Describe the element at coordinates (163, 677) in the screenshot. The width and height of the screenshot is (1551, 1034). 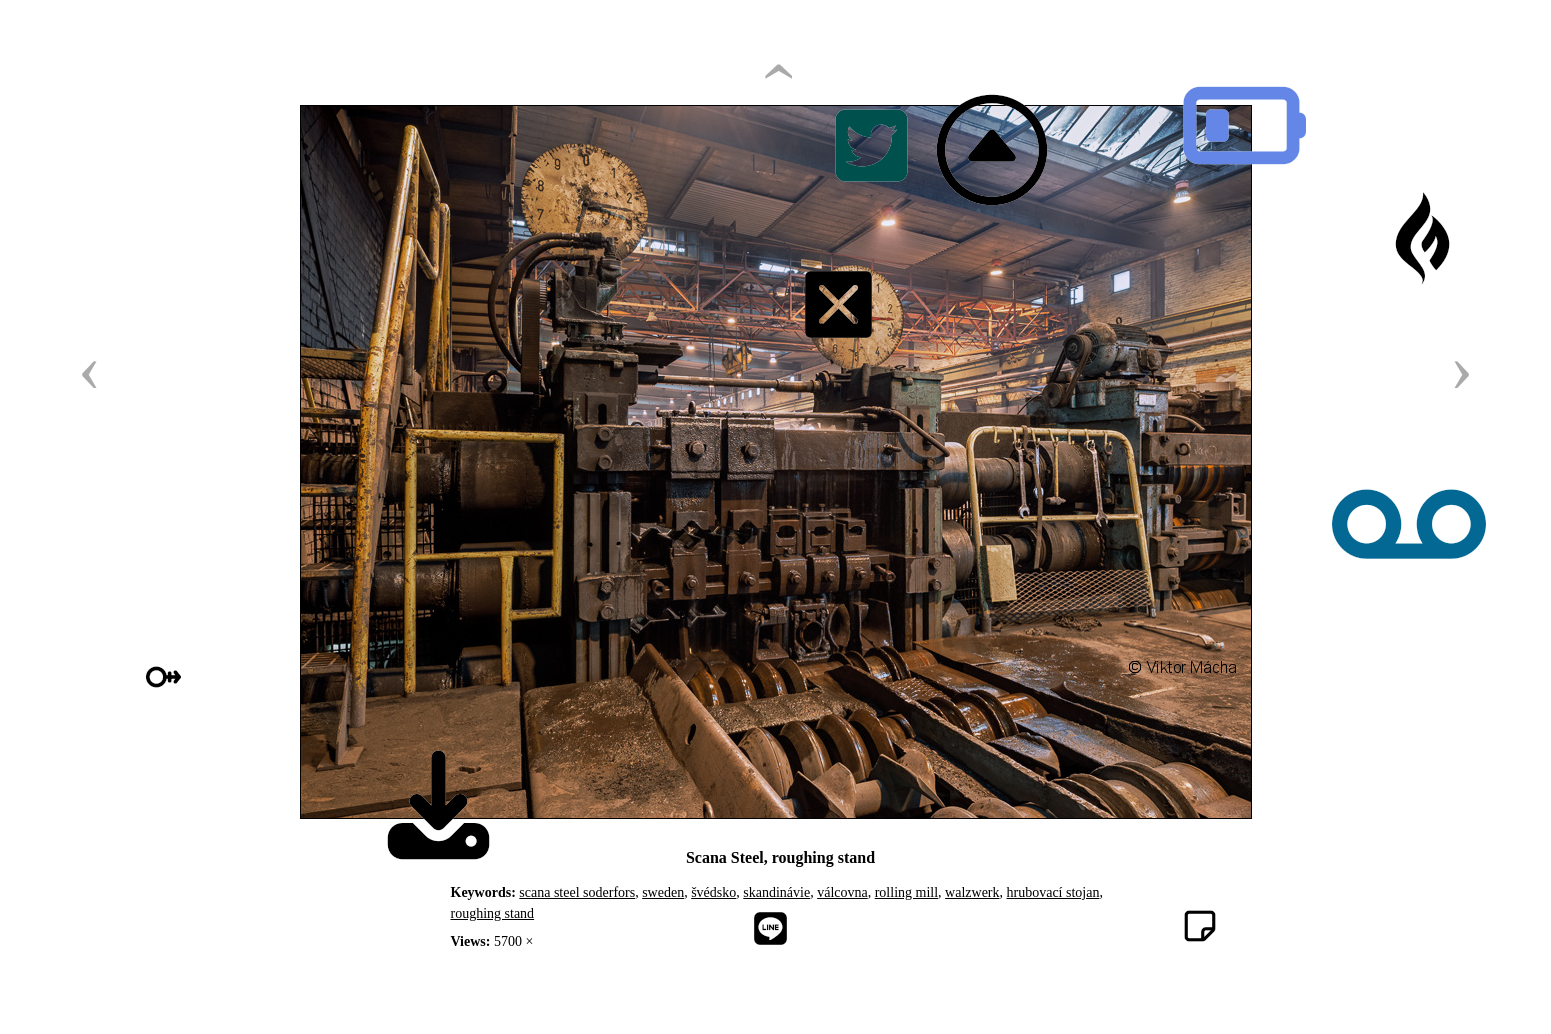
I see `indicates male gender with external attraction symbol` at that location.